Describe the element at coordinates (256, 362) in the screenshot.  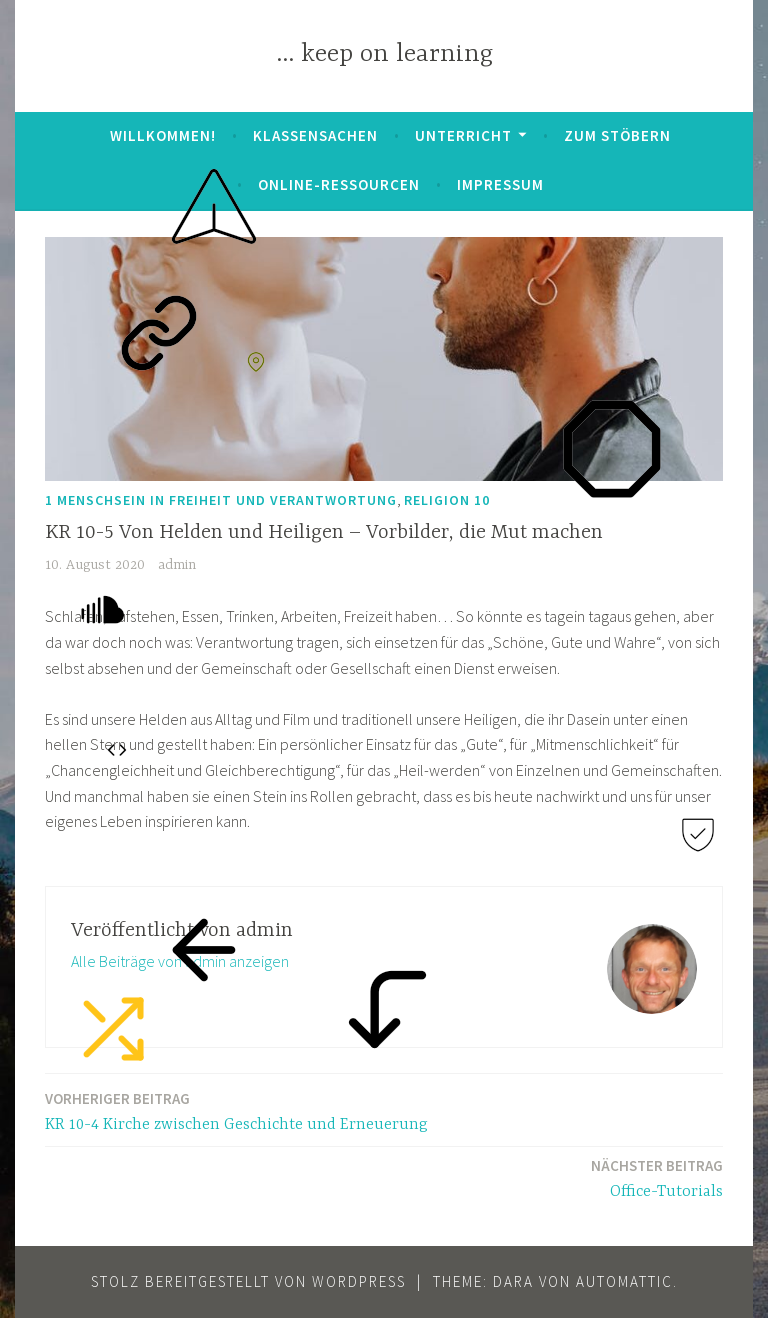
I see `view location on map` at that location.